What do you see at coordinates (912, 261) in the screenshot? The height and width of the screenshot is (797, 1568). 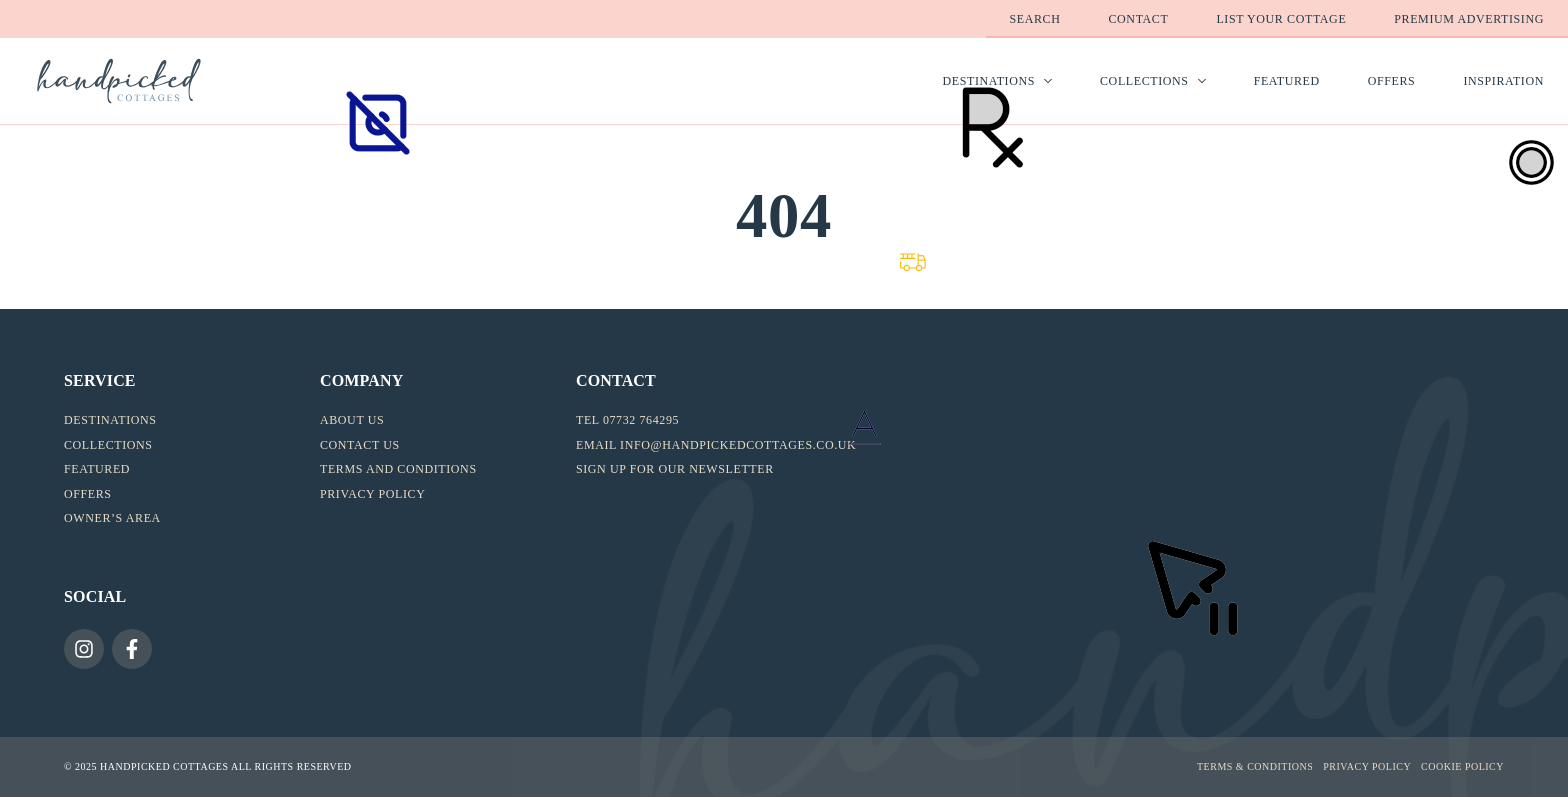 I see `access emergency services information` at bounding box center [912, 261].